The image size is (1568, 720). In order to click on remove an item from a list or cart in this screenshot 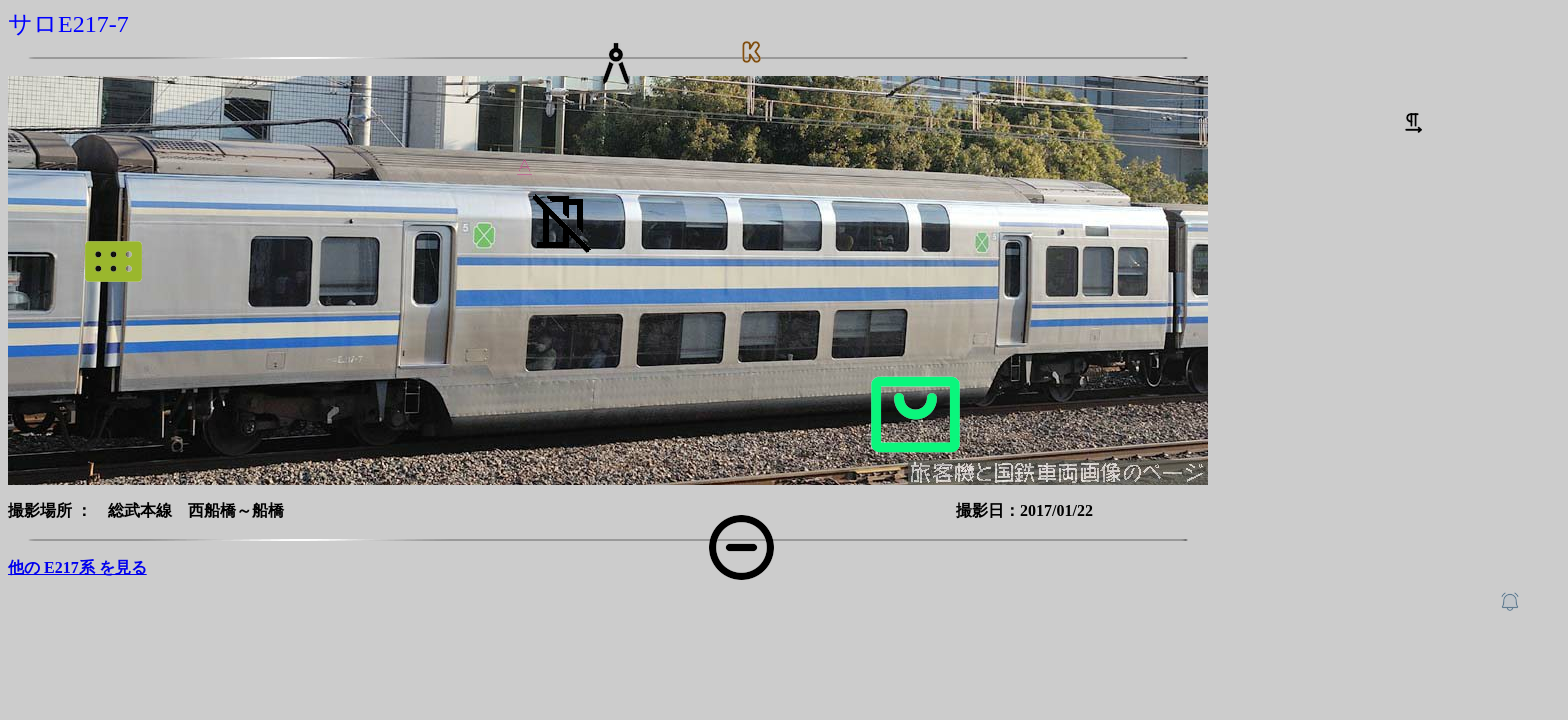, I will do `click(741, 547)`.